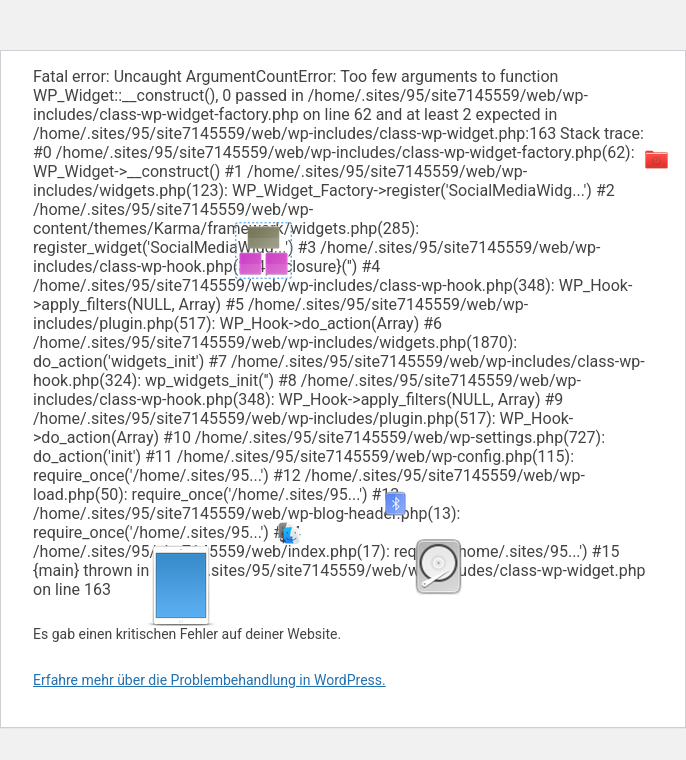 This screenshot has width=686, height=760. Describe the element at coordinates (656, 159) in the screenshot. I see `access temporary files folder` at that location.